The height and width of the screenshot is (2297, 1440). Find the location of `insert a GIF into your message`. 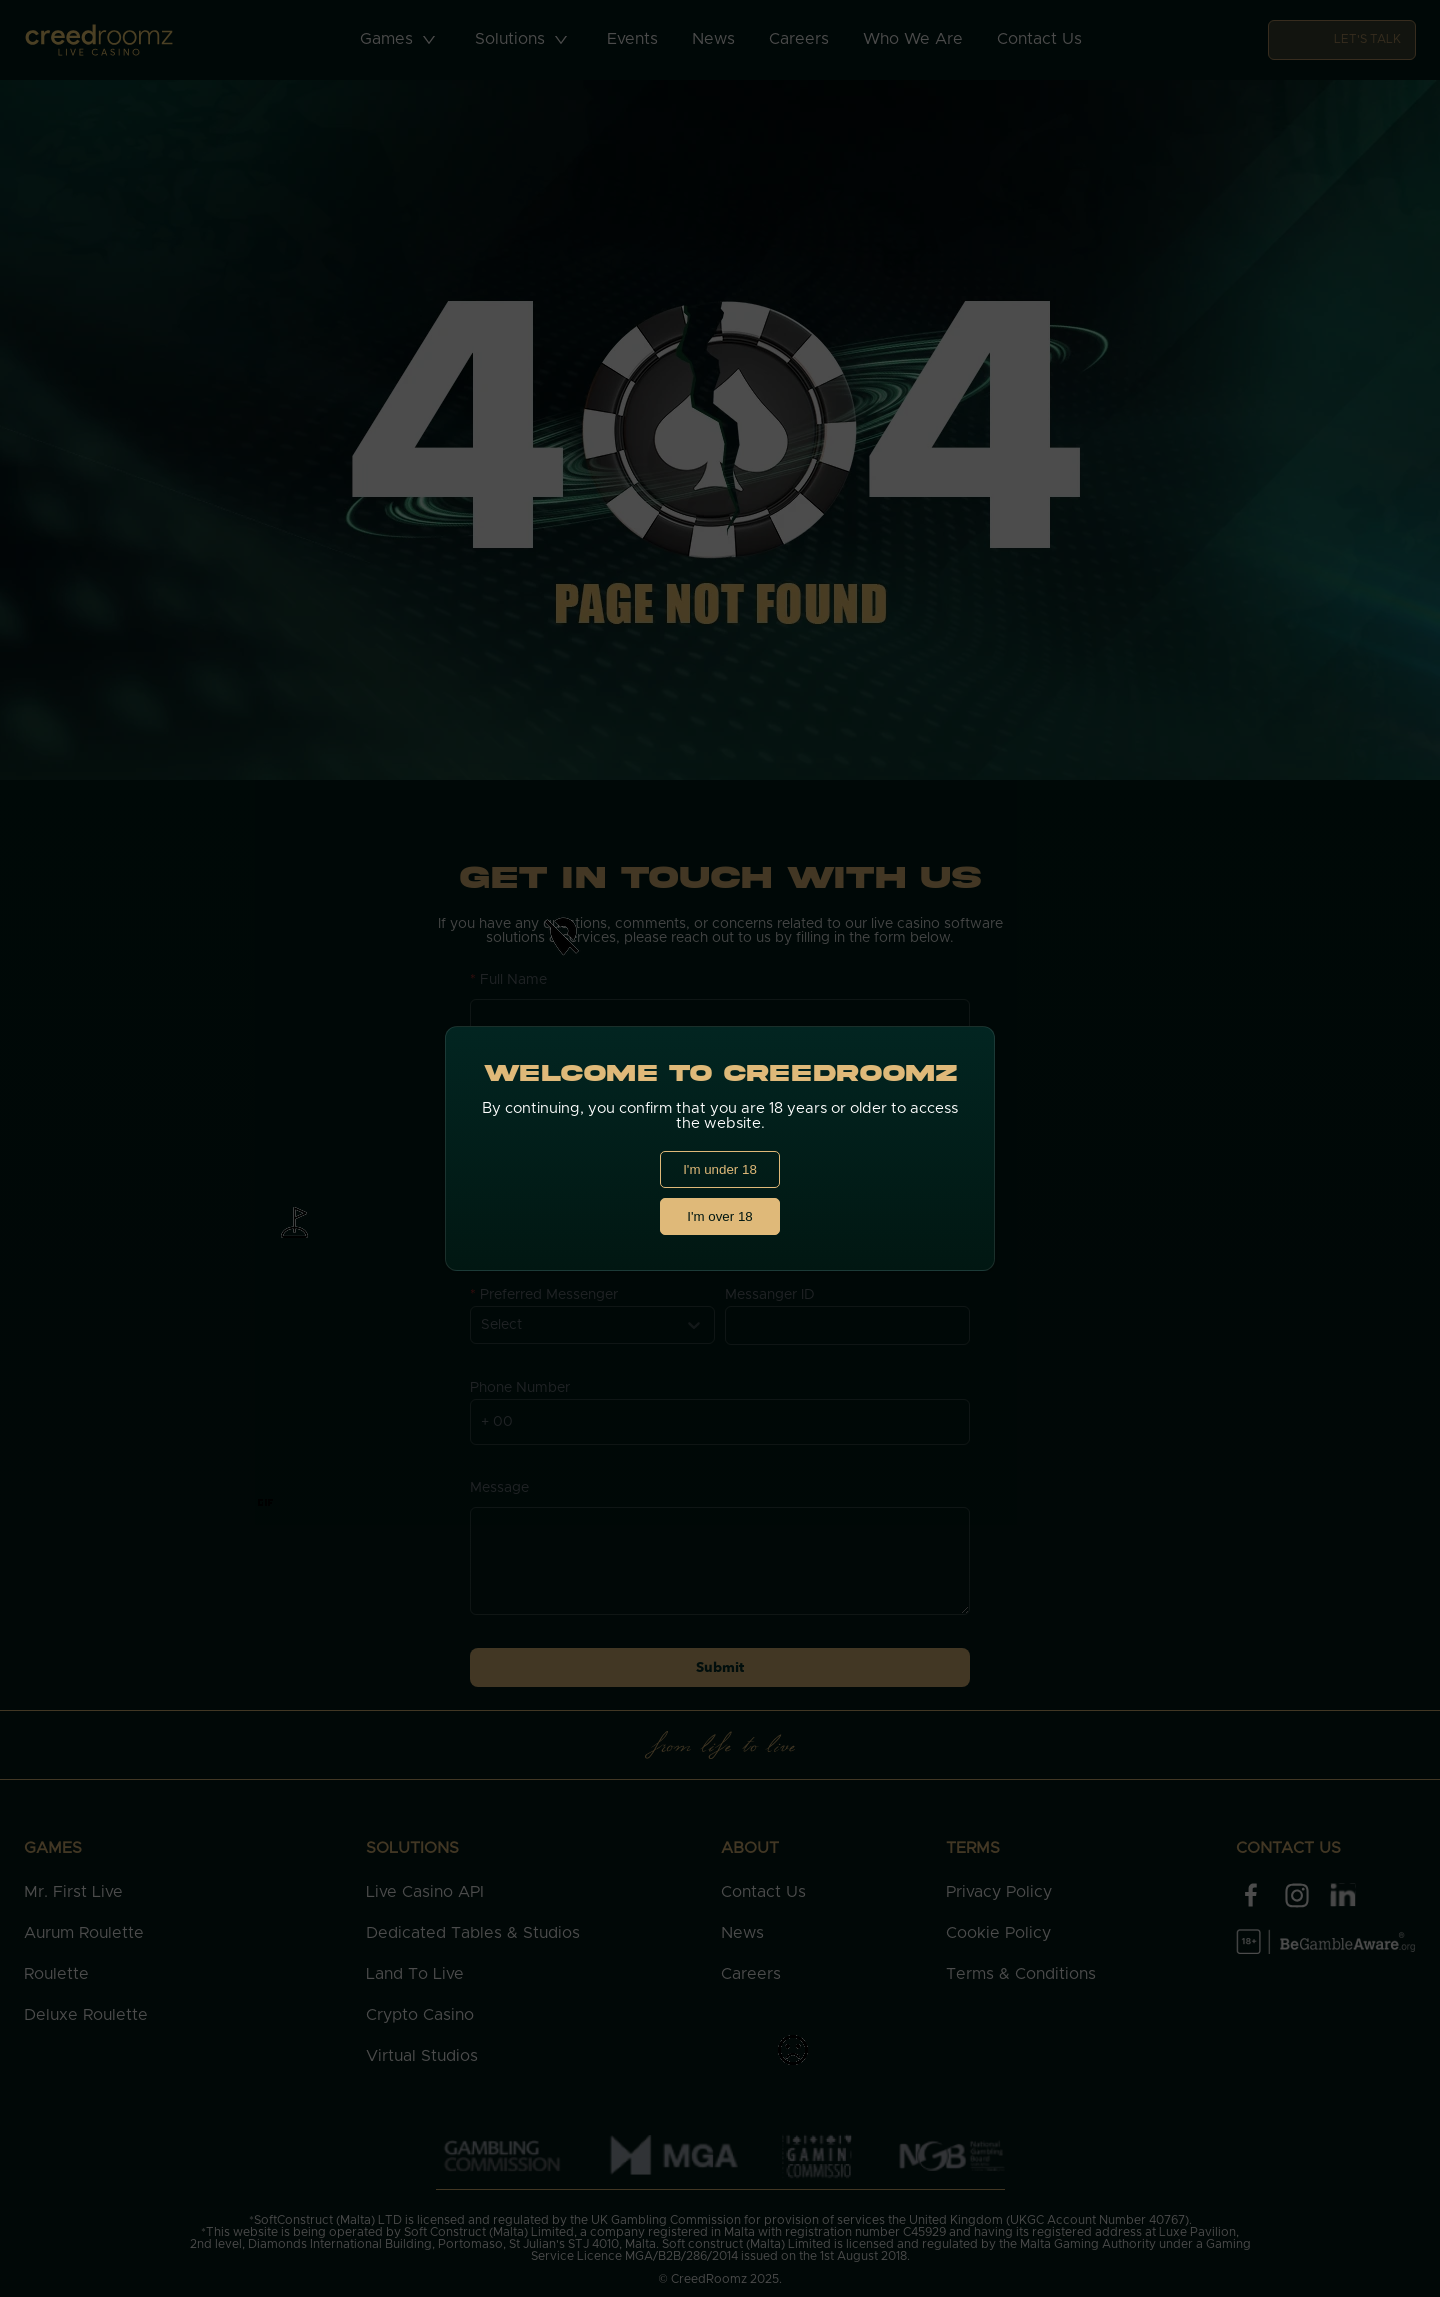

insert a GIF into your message is located at coordinates (265, 1502).